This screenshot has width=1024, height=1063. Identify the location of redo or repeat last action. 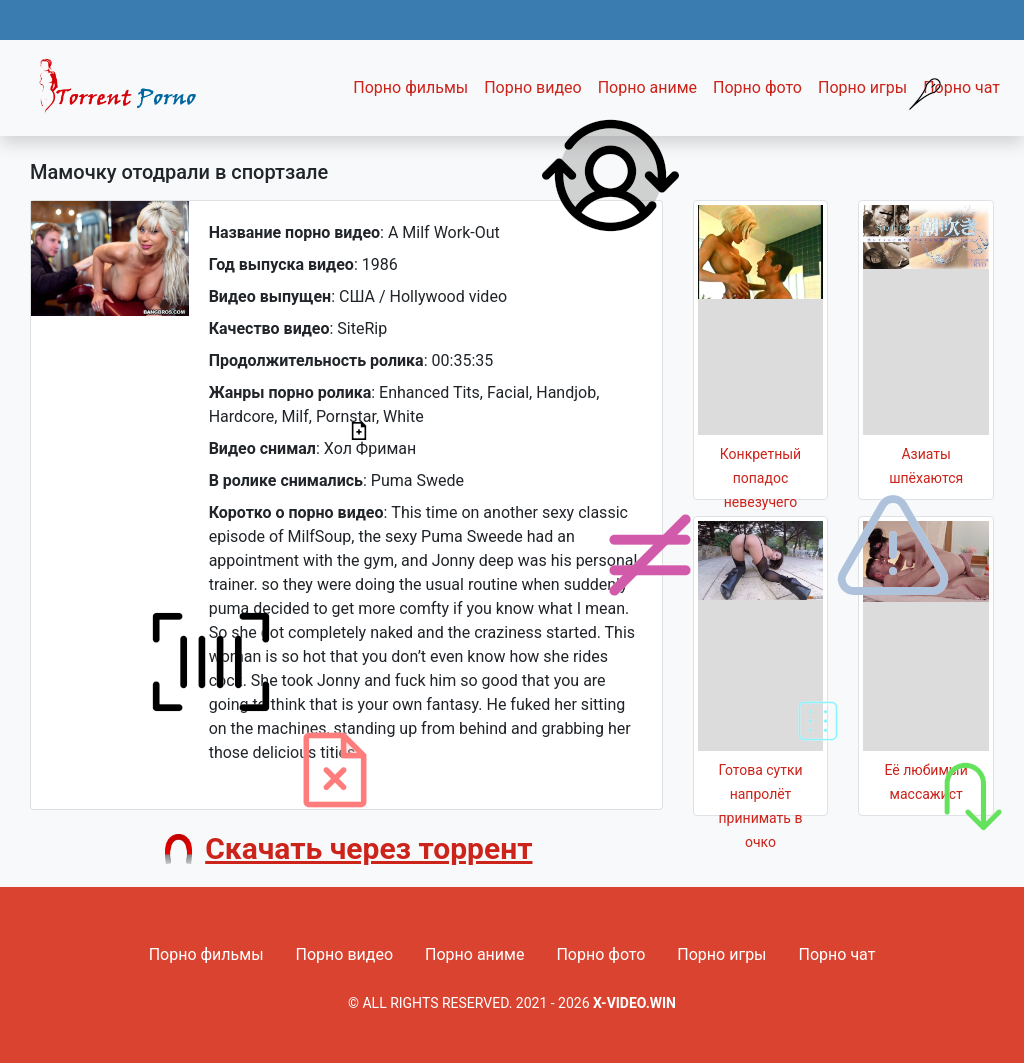
(970, 796).